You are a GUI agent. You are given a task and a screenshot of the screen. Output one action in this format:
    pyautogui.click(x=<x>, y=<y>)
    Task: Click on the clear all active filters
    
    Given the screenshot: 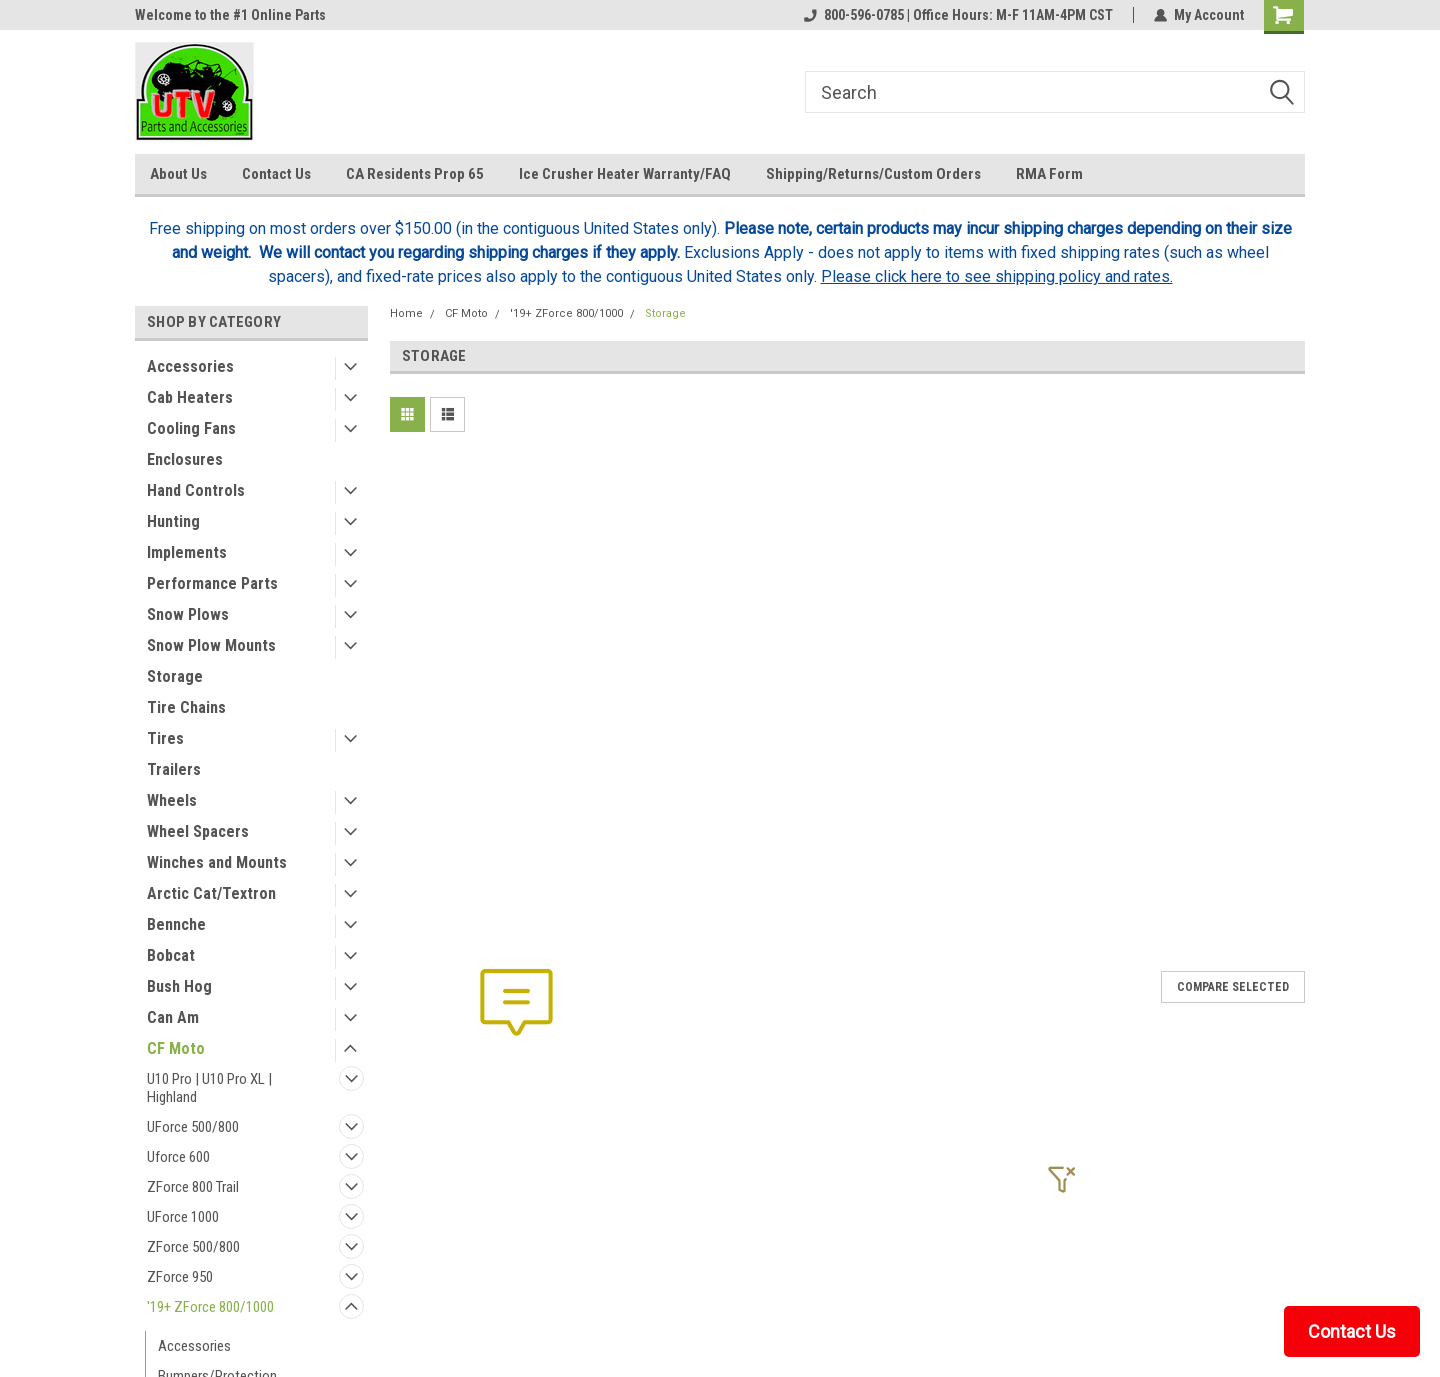 What is the action you would take?
    pyautogui.click(x=1062, y=1179)
    